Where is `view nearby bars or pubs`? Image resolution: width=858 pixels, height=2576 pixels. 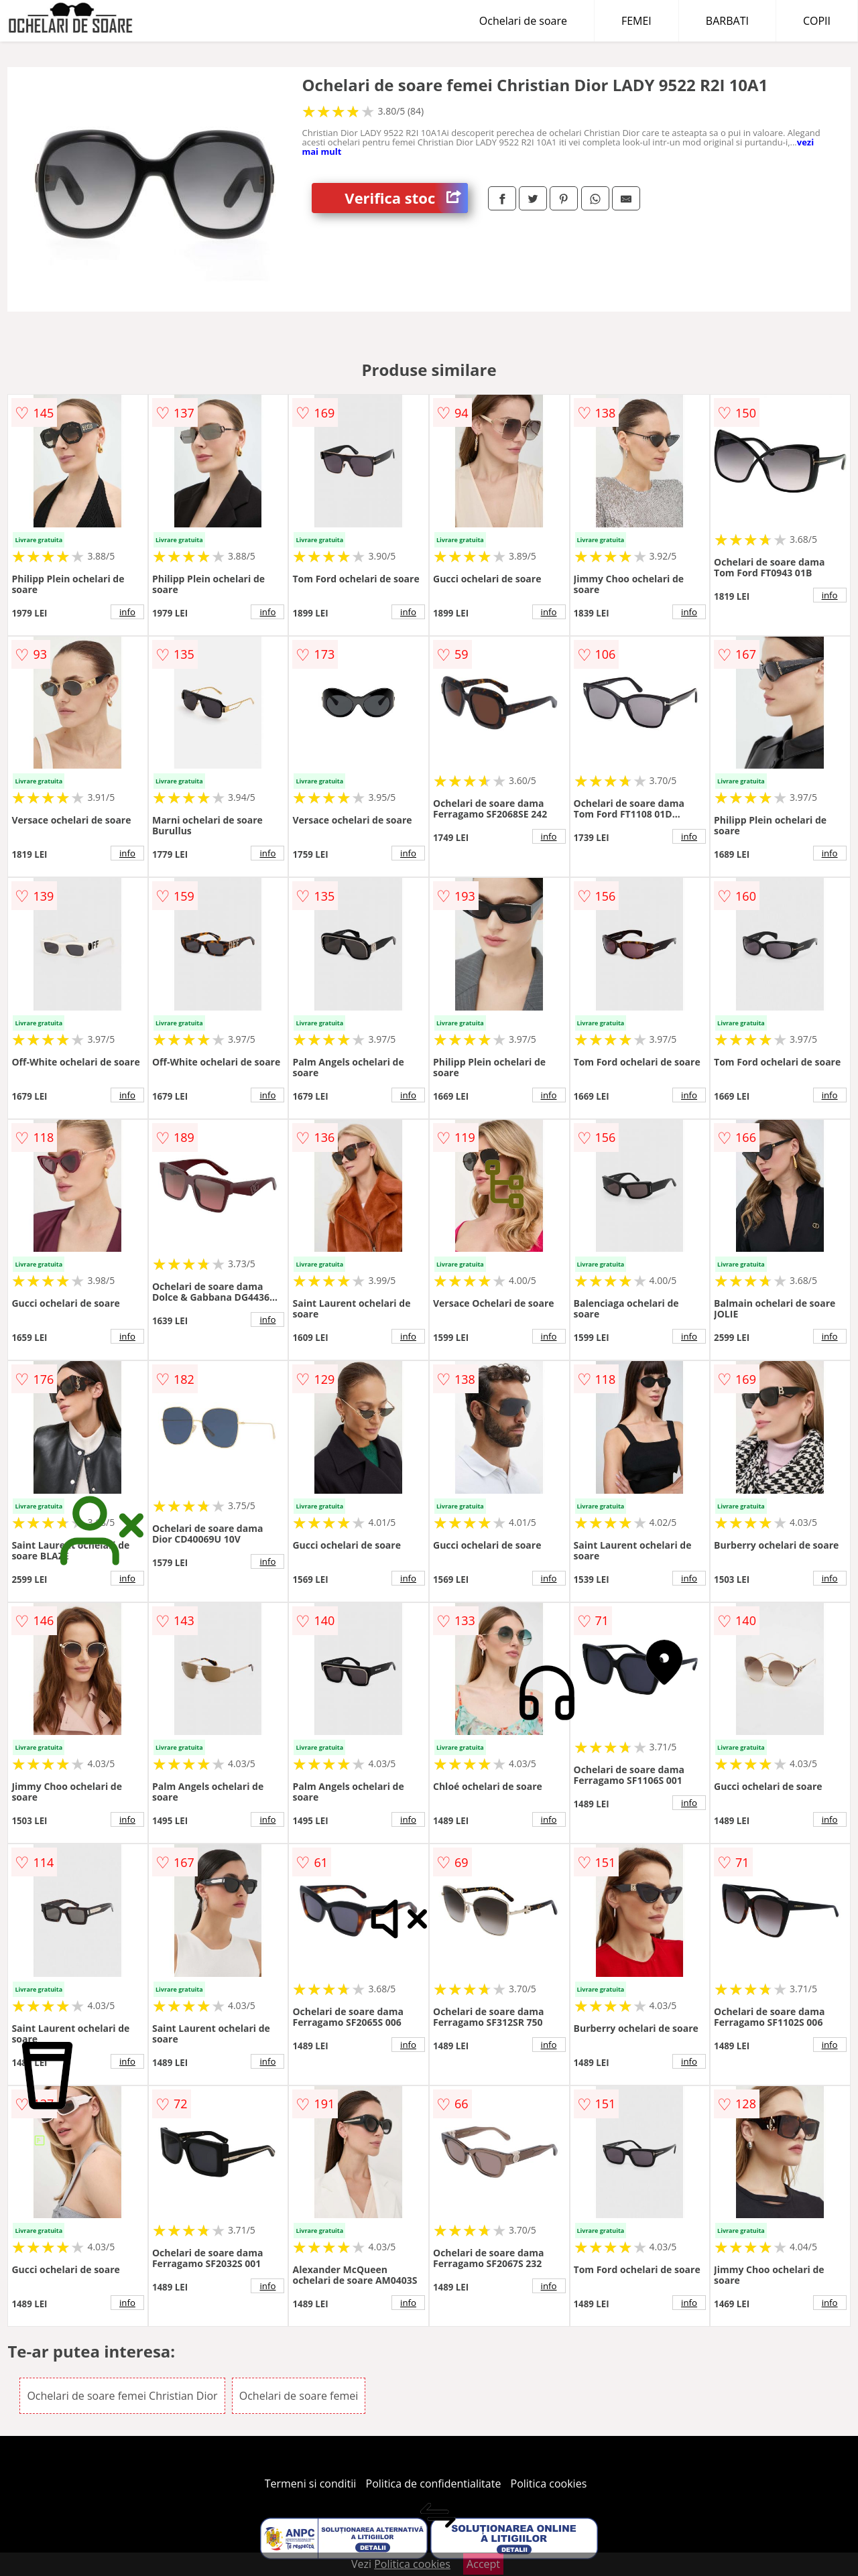 view nearby bars or pubs is located at coordinates (47, 2074).